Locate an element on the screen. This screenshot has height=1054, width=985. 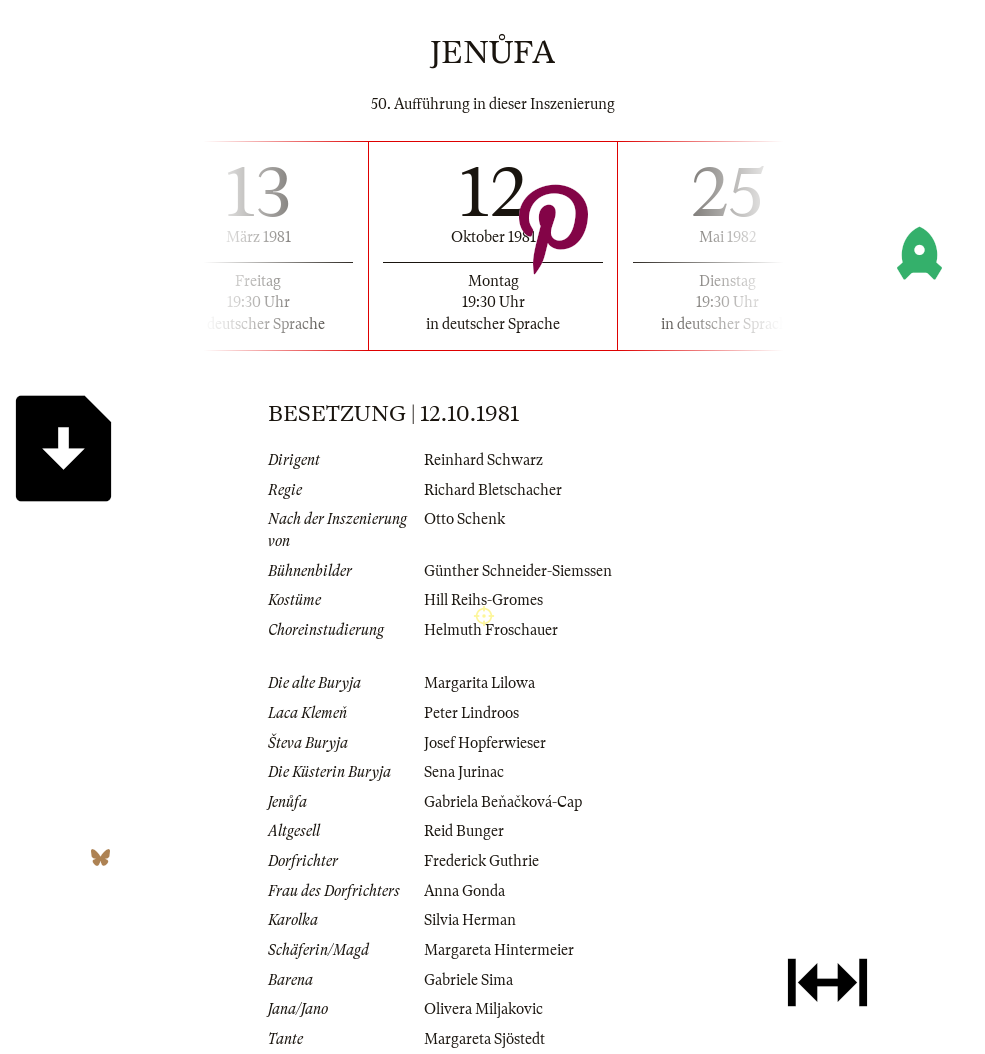
download this file is located at coordinates (63, 448).